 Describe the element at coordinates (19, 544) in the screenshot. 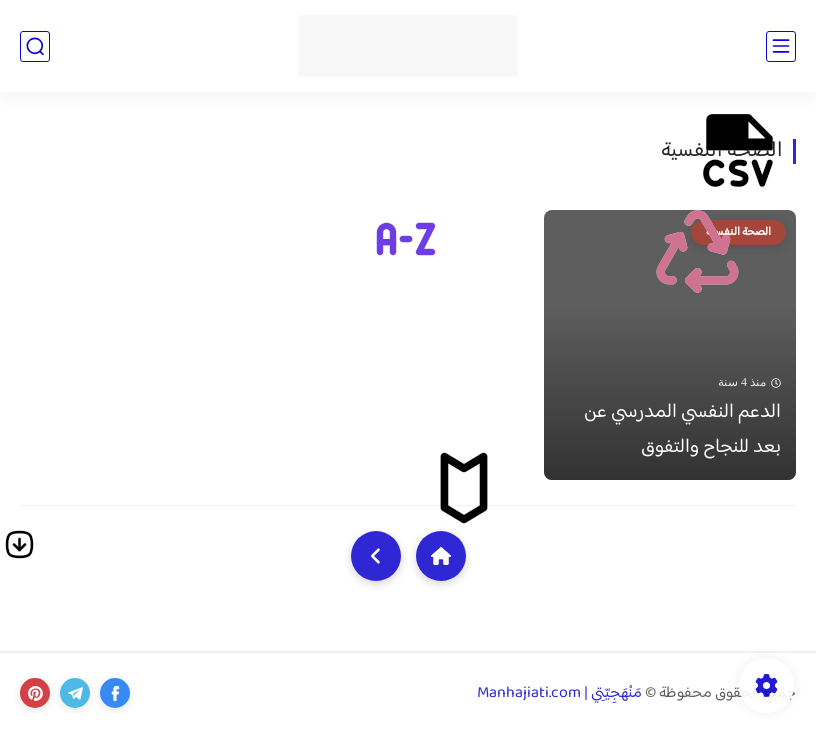

I see `download file or content` at that location.